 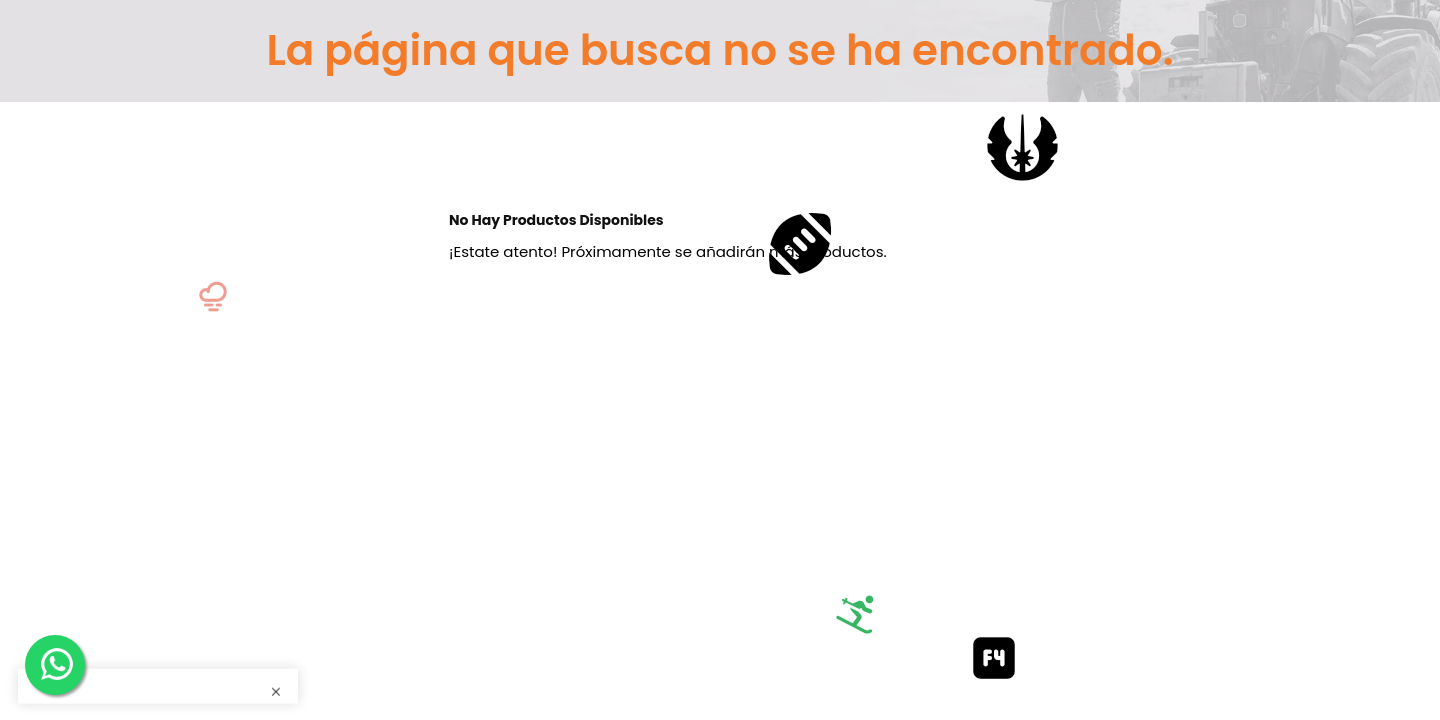 What do you see at coordinates (994, 658) in the screenshot?
I see `keyboard shortcut indicator for F4 function key` at bounding box center [994, 658].